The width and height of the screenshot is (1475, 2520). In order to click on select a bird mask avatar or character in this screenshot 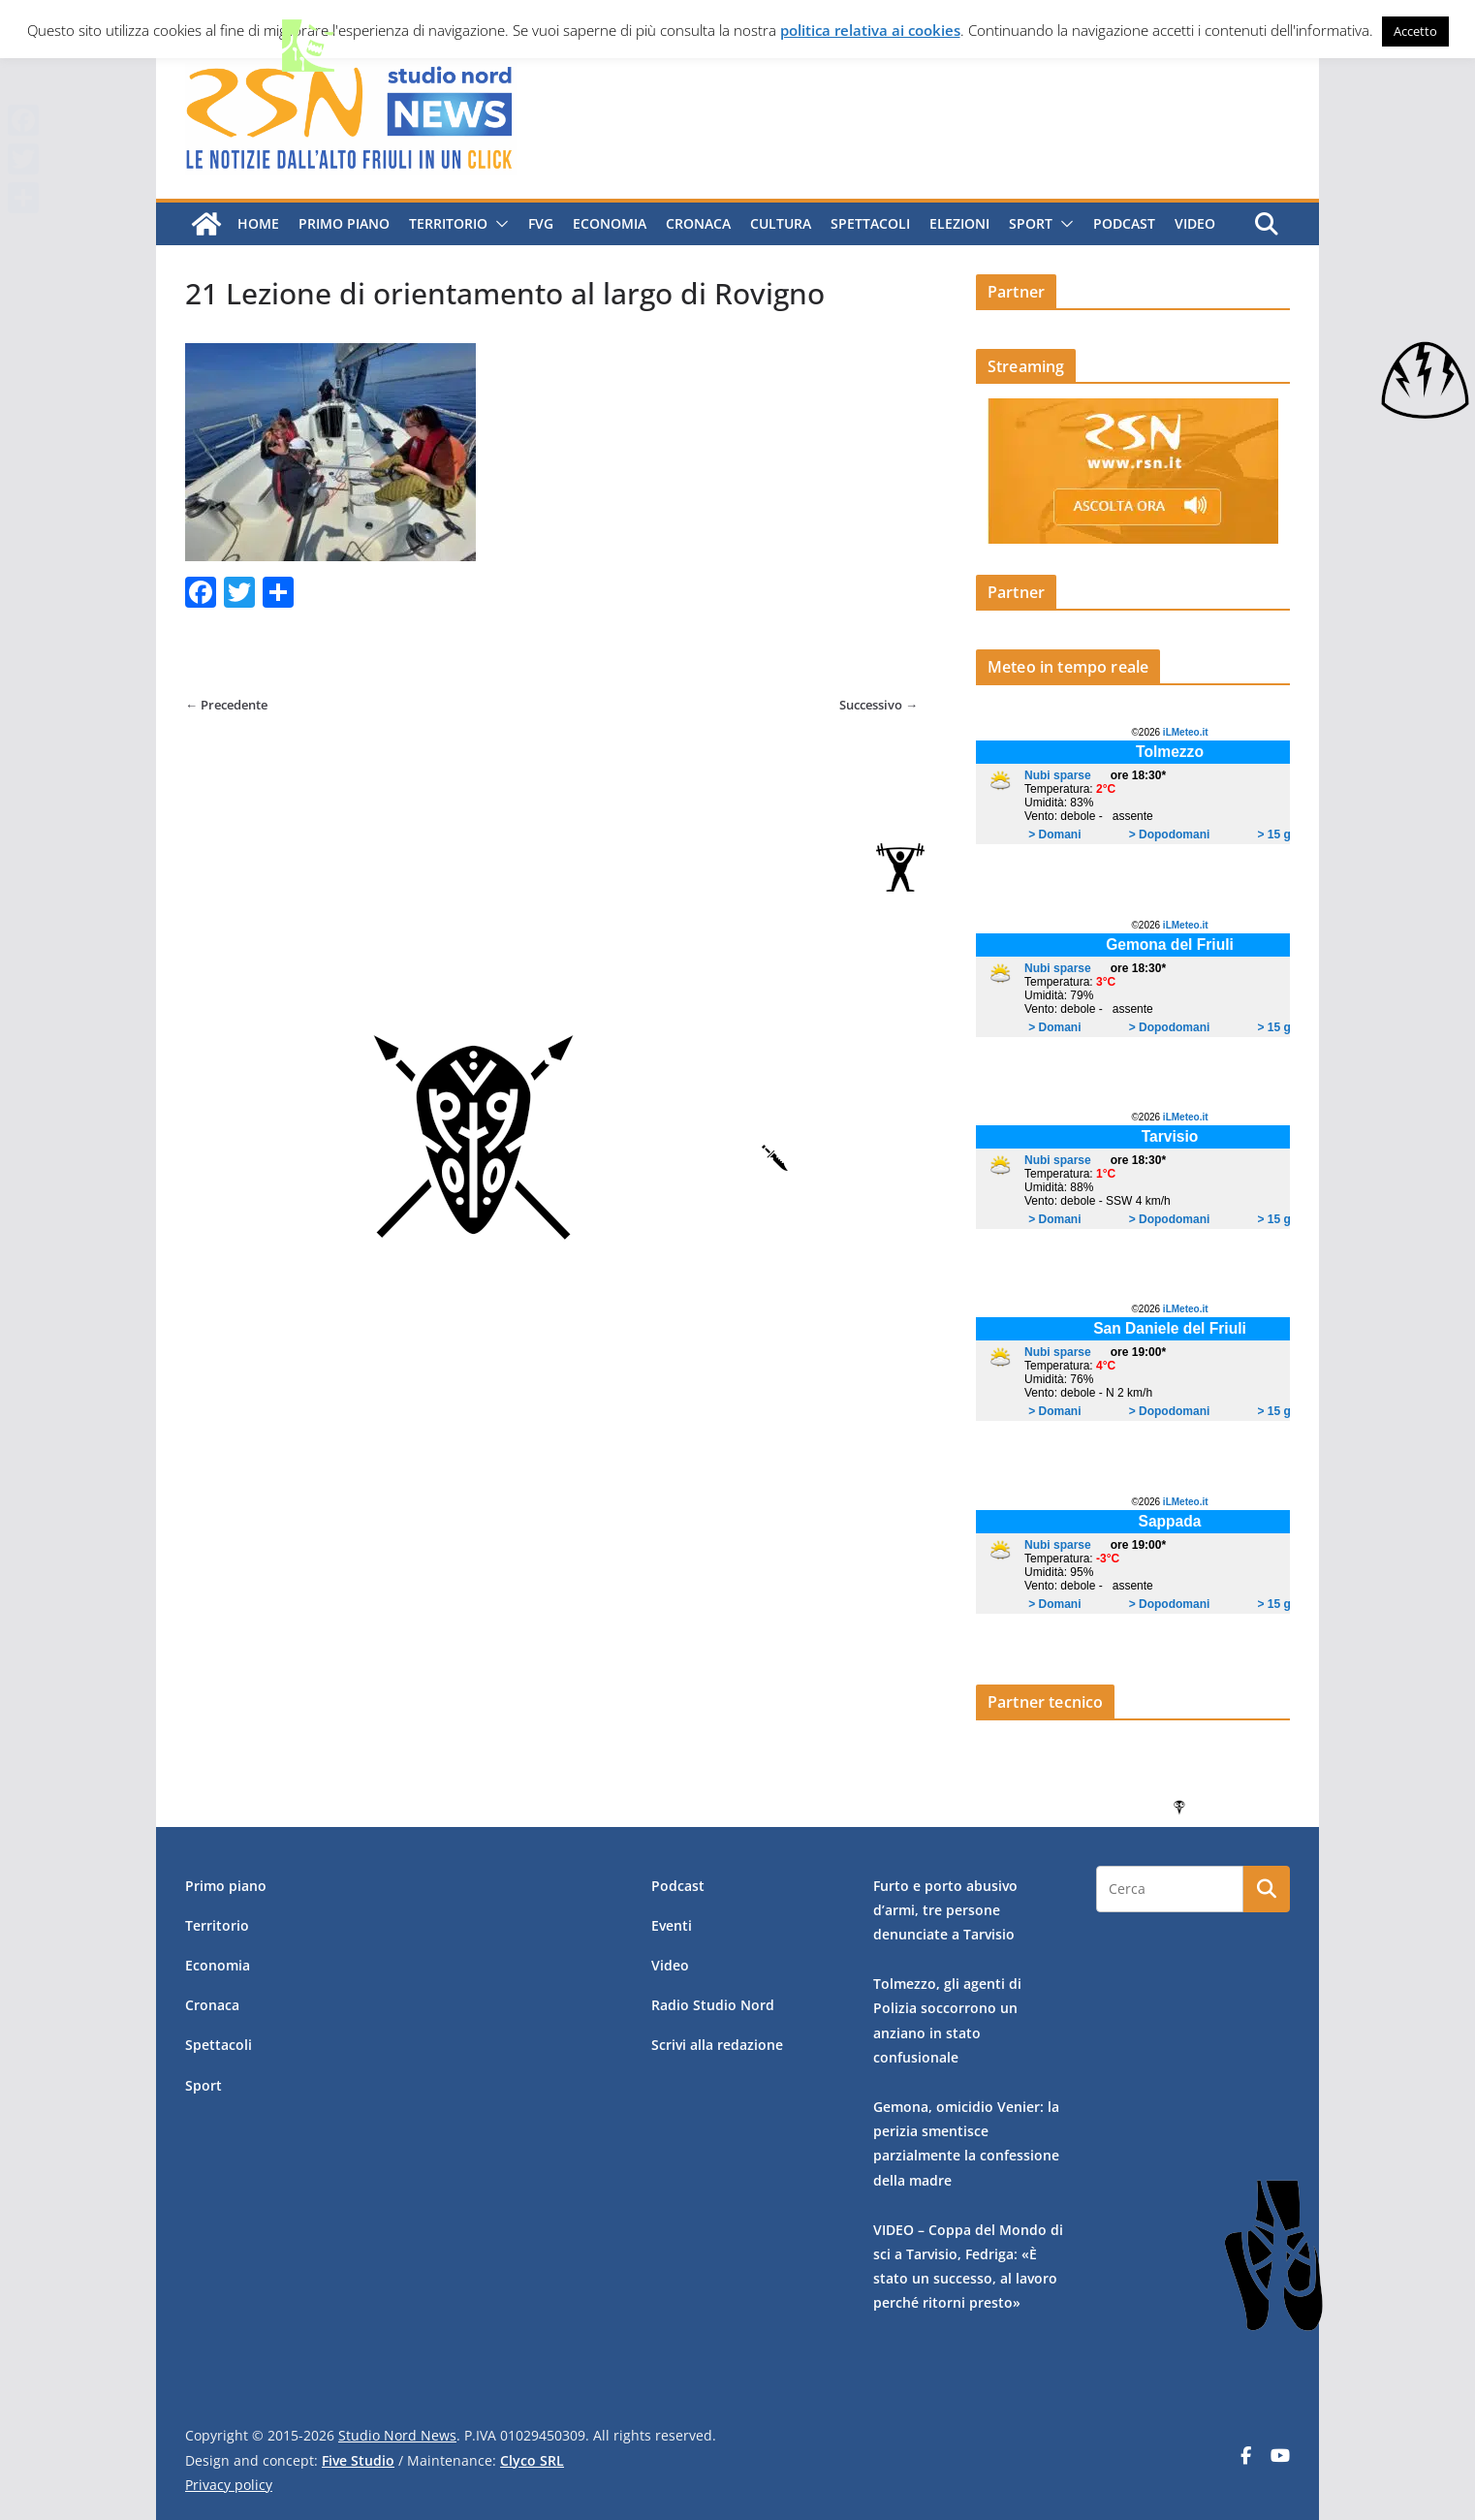, I will do `click(1179, 1808)`.